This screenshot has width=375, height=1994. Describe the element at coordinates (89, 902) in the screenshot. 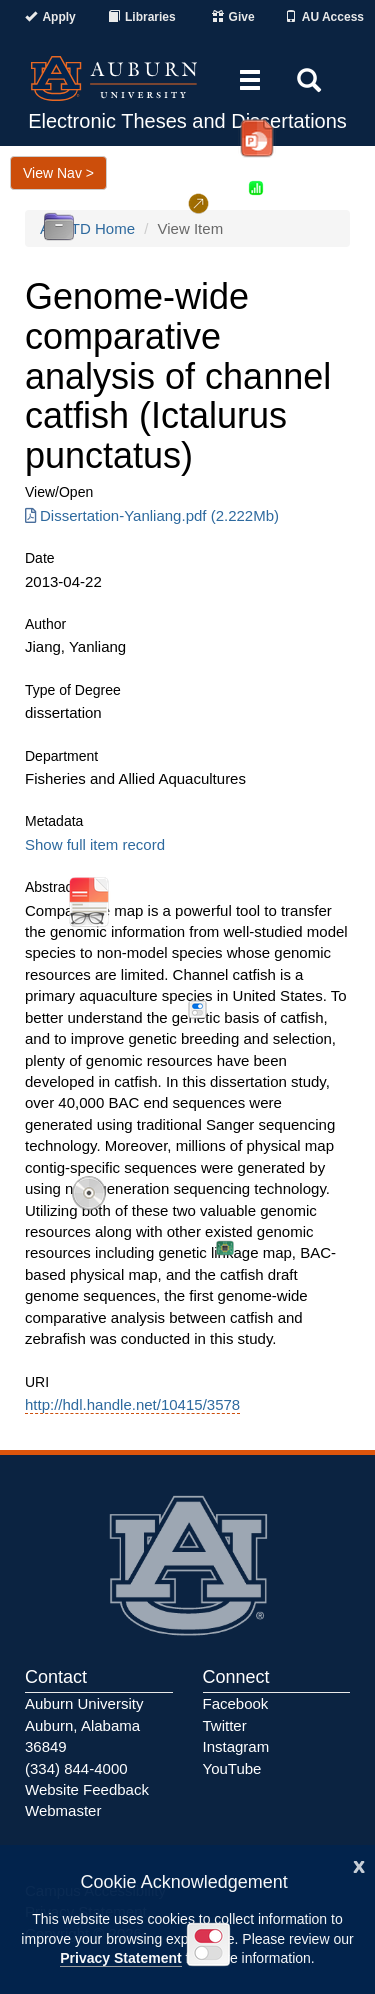

I see `open papers app for reading and organizing documents` at that location.